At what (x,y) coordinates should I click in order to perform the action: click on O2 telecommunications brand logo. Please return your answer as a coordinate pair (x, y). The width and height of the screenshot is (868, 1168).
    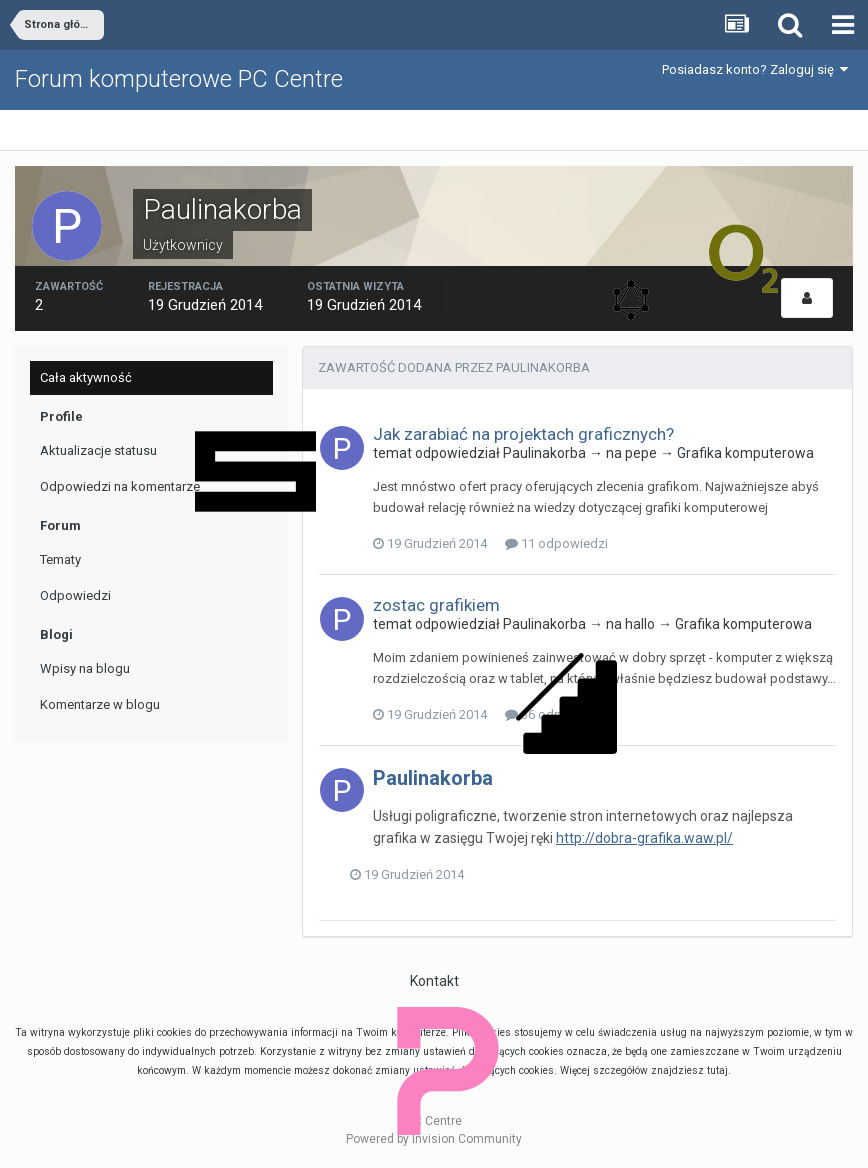
    Looking at the image, I should click on (743, 258).